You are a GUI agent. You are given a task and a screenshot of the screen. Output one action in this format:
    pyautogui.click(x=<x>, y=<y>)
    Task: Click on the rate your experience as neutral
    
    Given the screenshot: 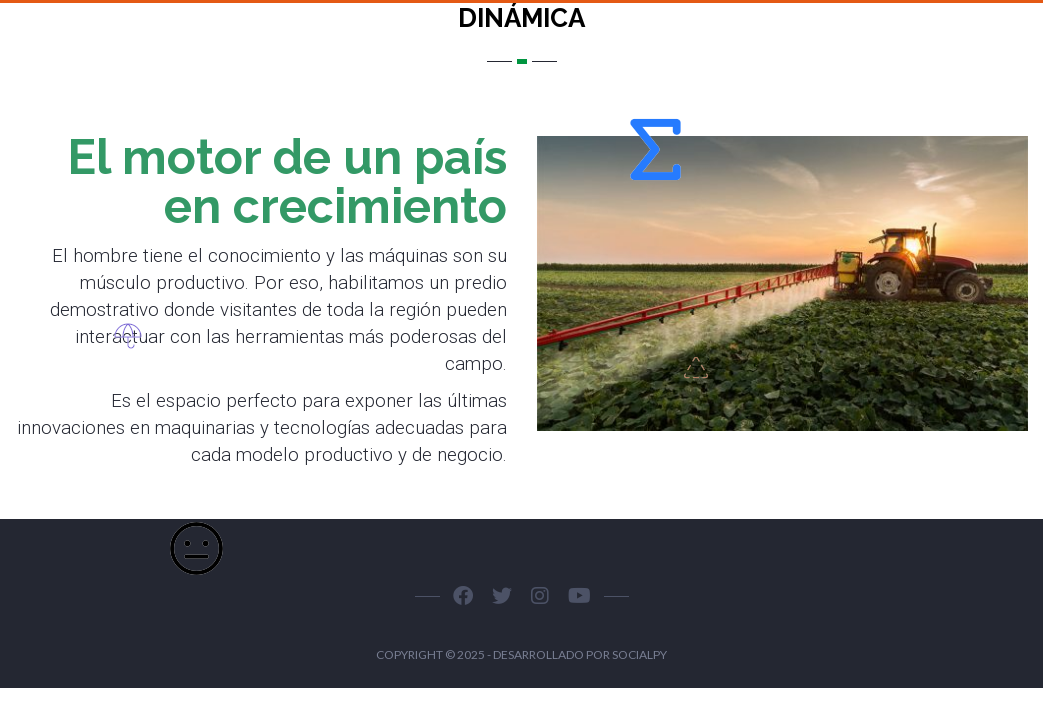 What is the action you would take?
    pyautogui.click(x=196, y=548)
    